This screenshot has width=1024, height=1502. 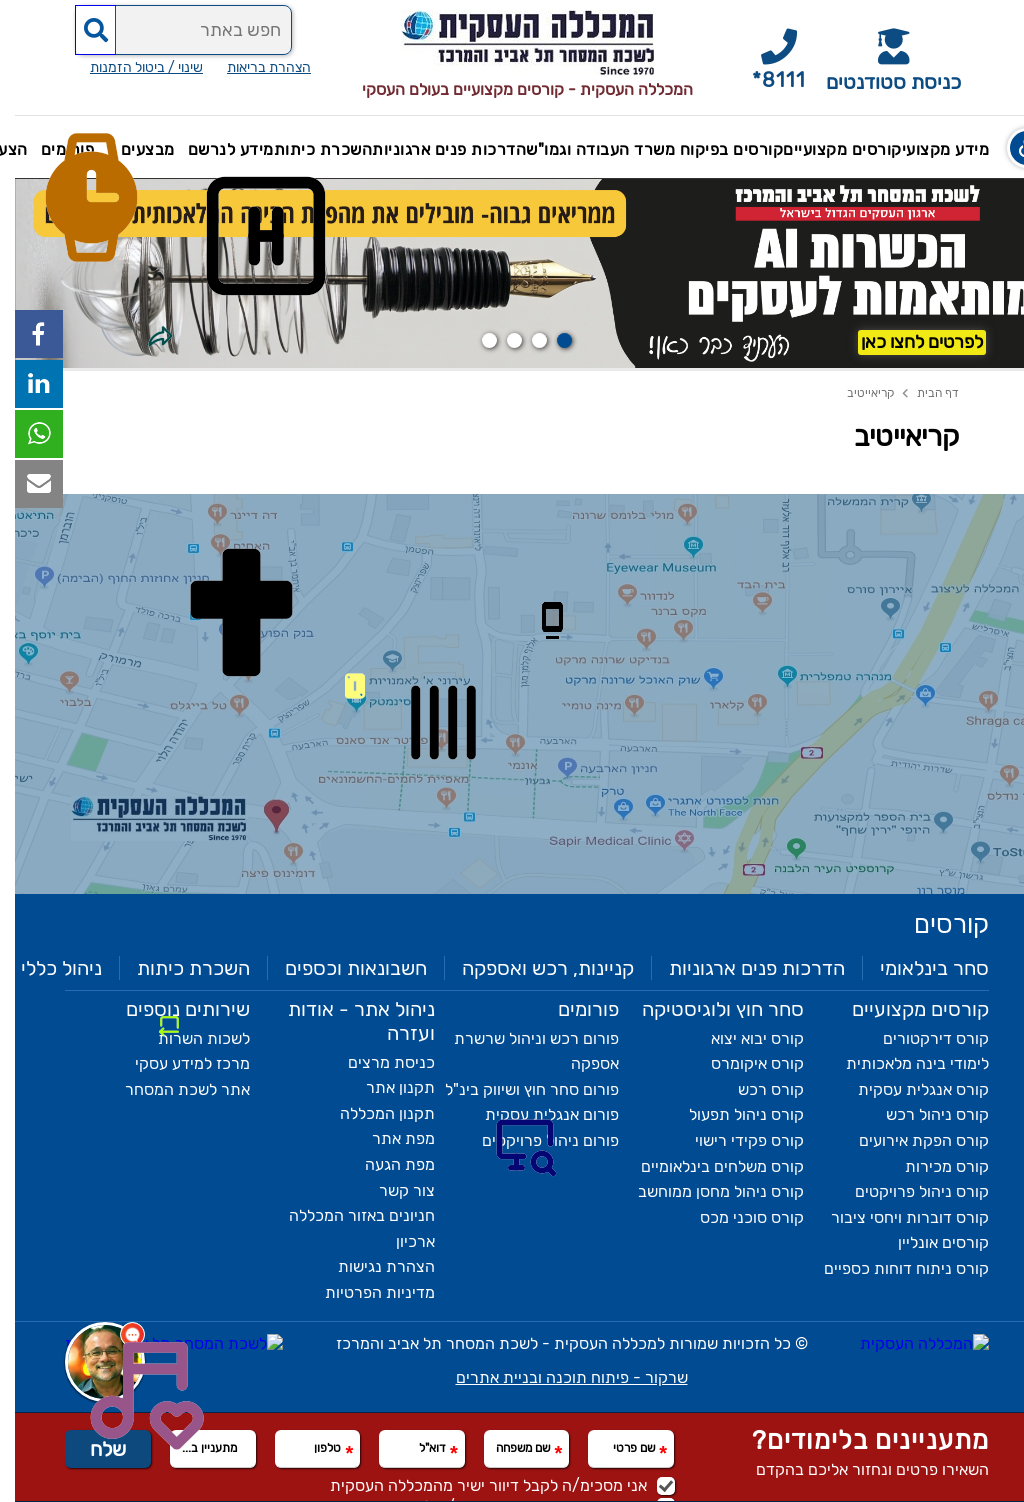 I want to click on religious or faith-based content indicator, so click(x=241, y=612).